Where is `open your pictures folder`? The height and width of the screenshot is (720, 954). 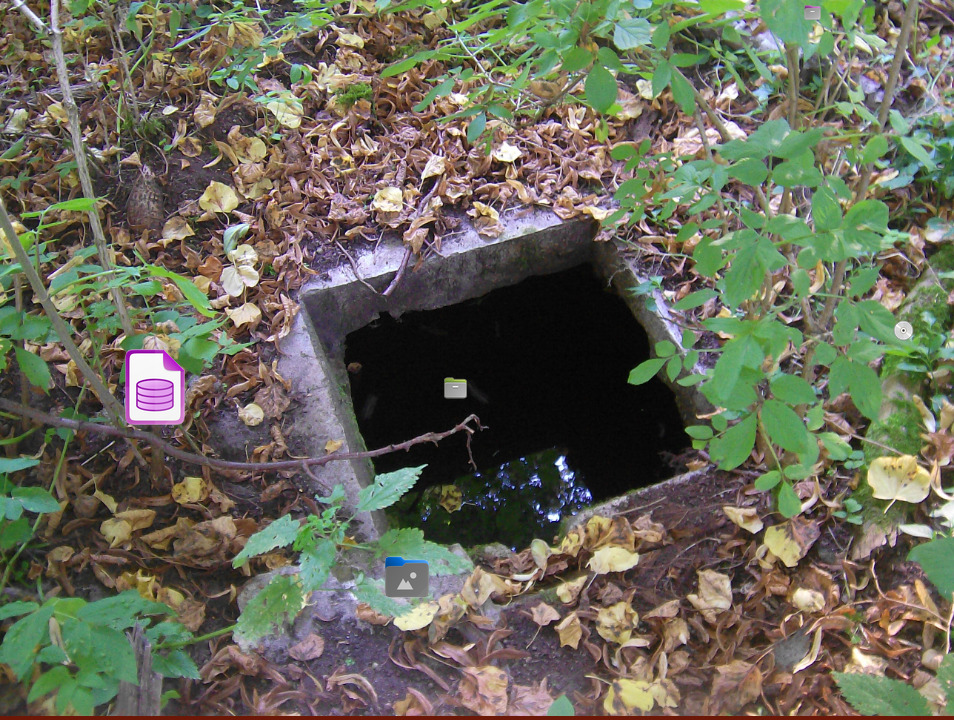
open your pictures folder is located at coordinates (407, 577).